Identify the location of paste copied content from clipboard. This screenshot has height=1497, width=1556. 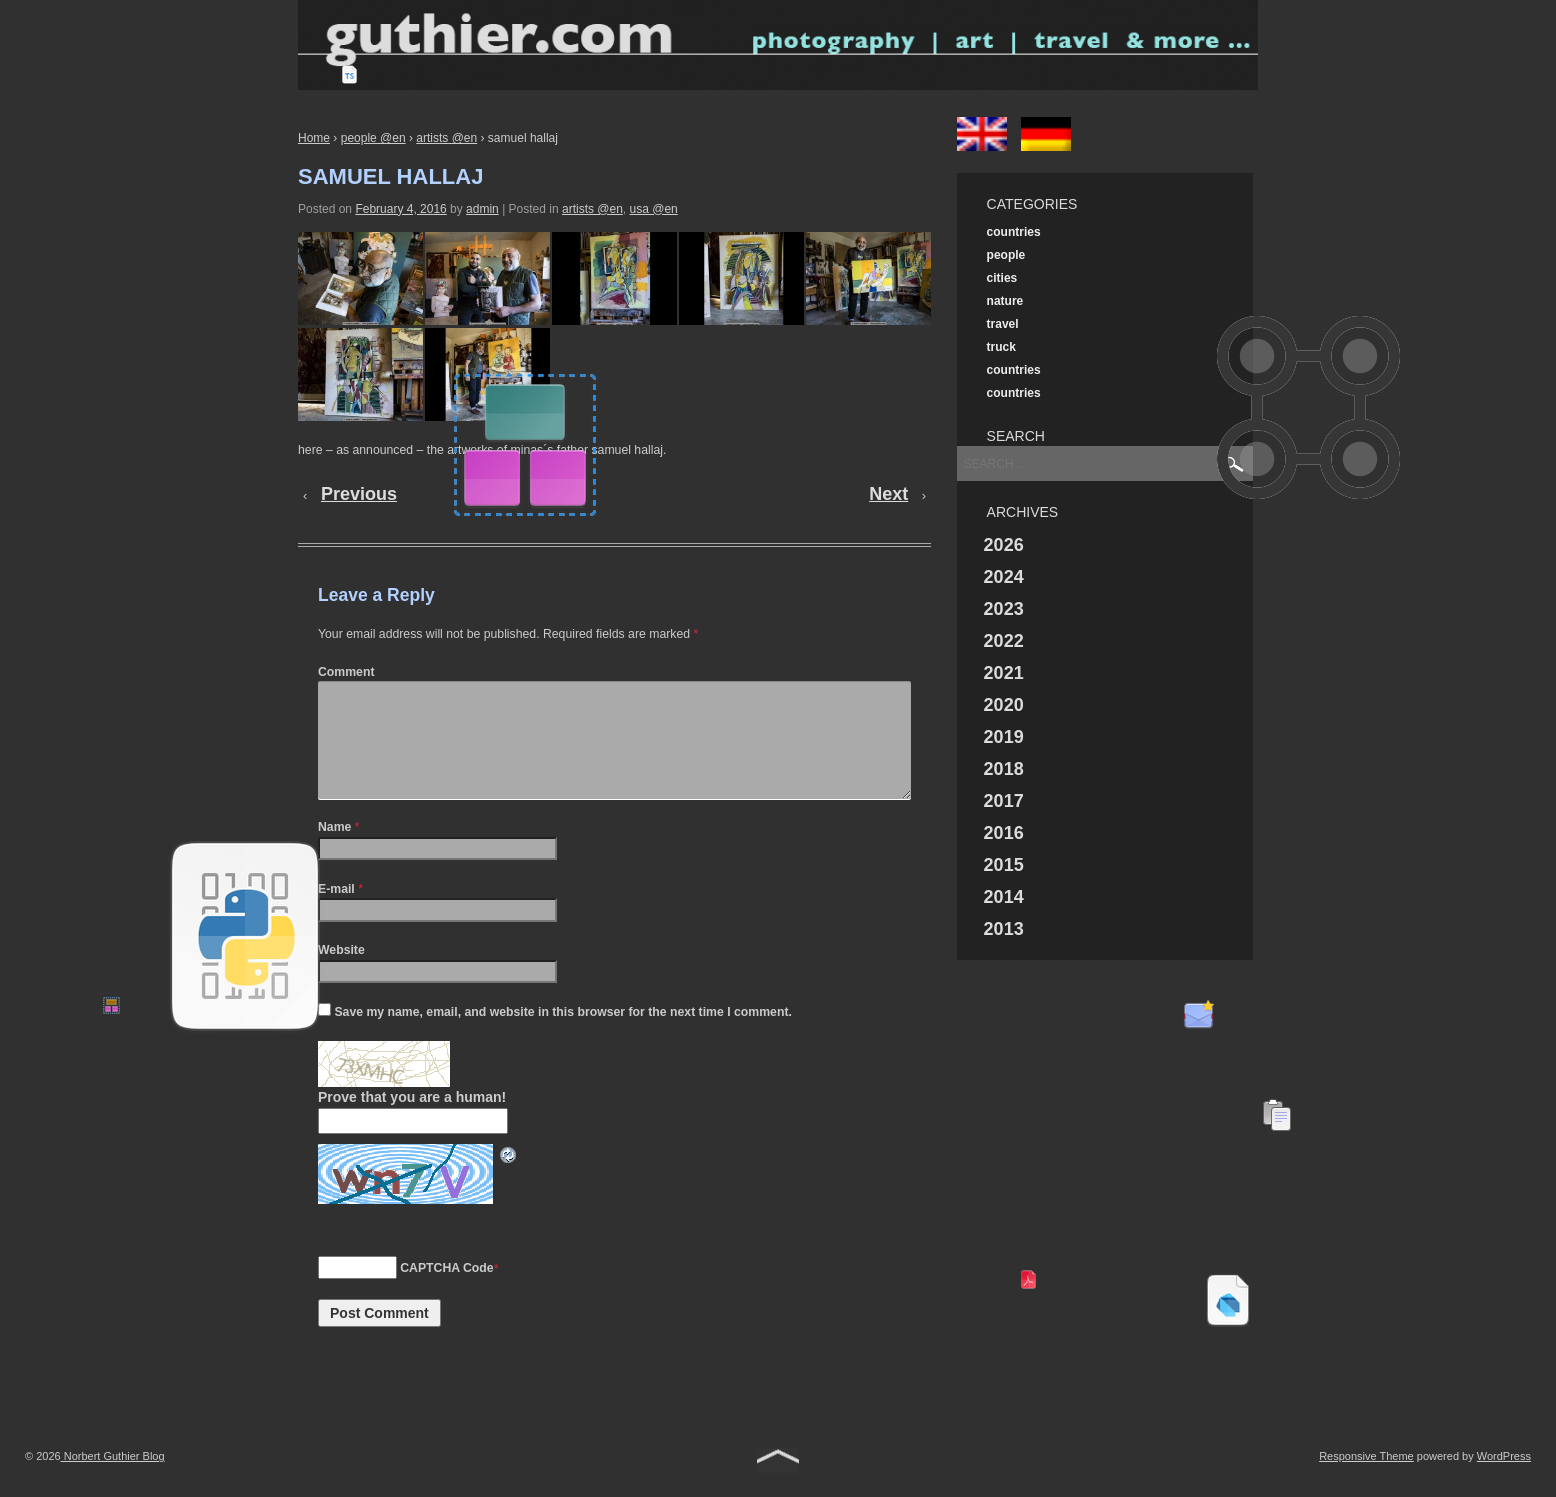
(1277, 1115).